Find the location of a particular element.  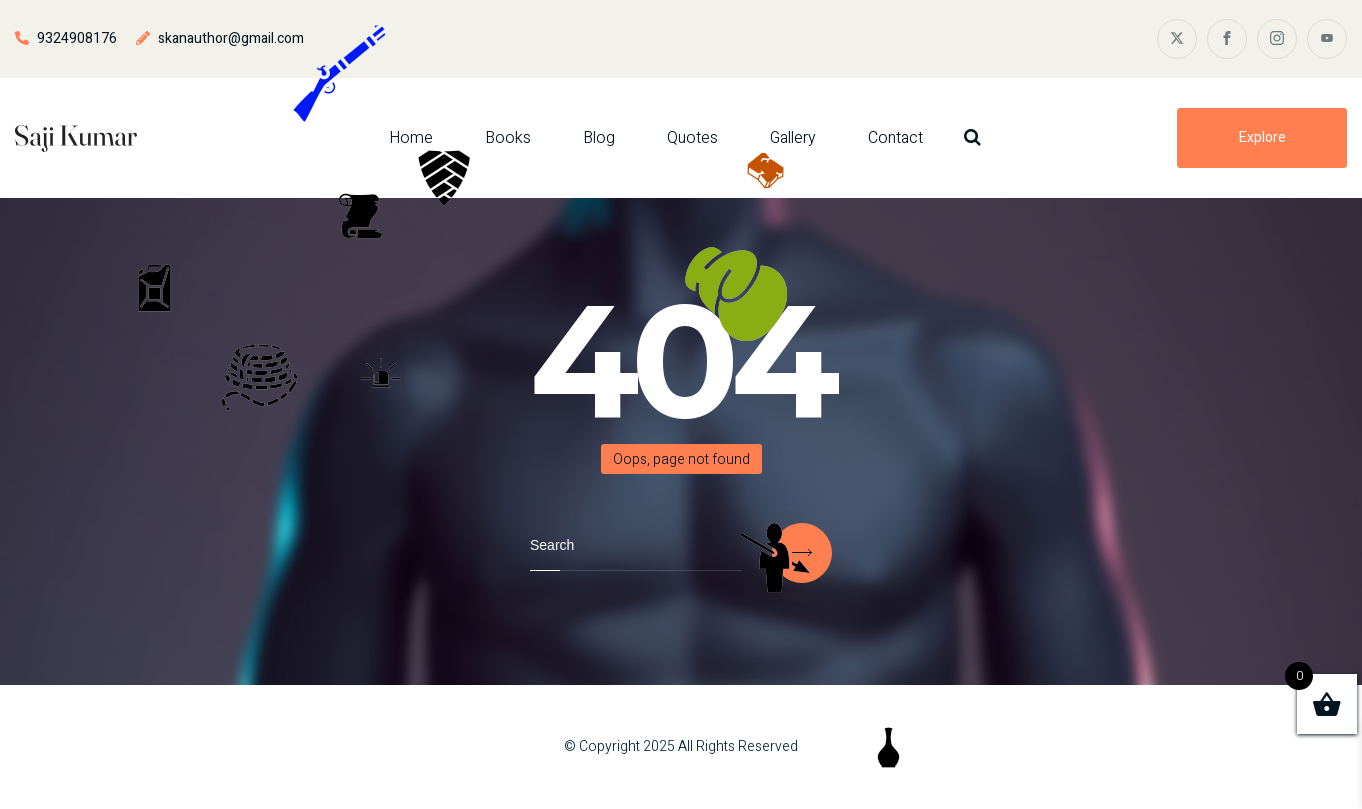

indicates a piercing or stabbing attack in a game is located at coordinates (775, 557).